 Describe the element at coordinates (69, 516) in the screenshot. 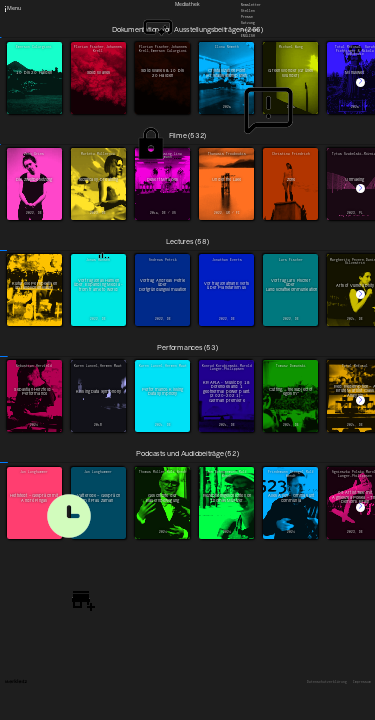

I see `view current time` at that location.